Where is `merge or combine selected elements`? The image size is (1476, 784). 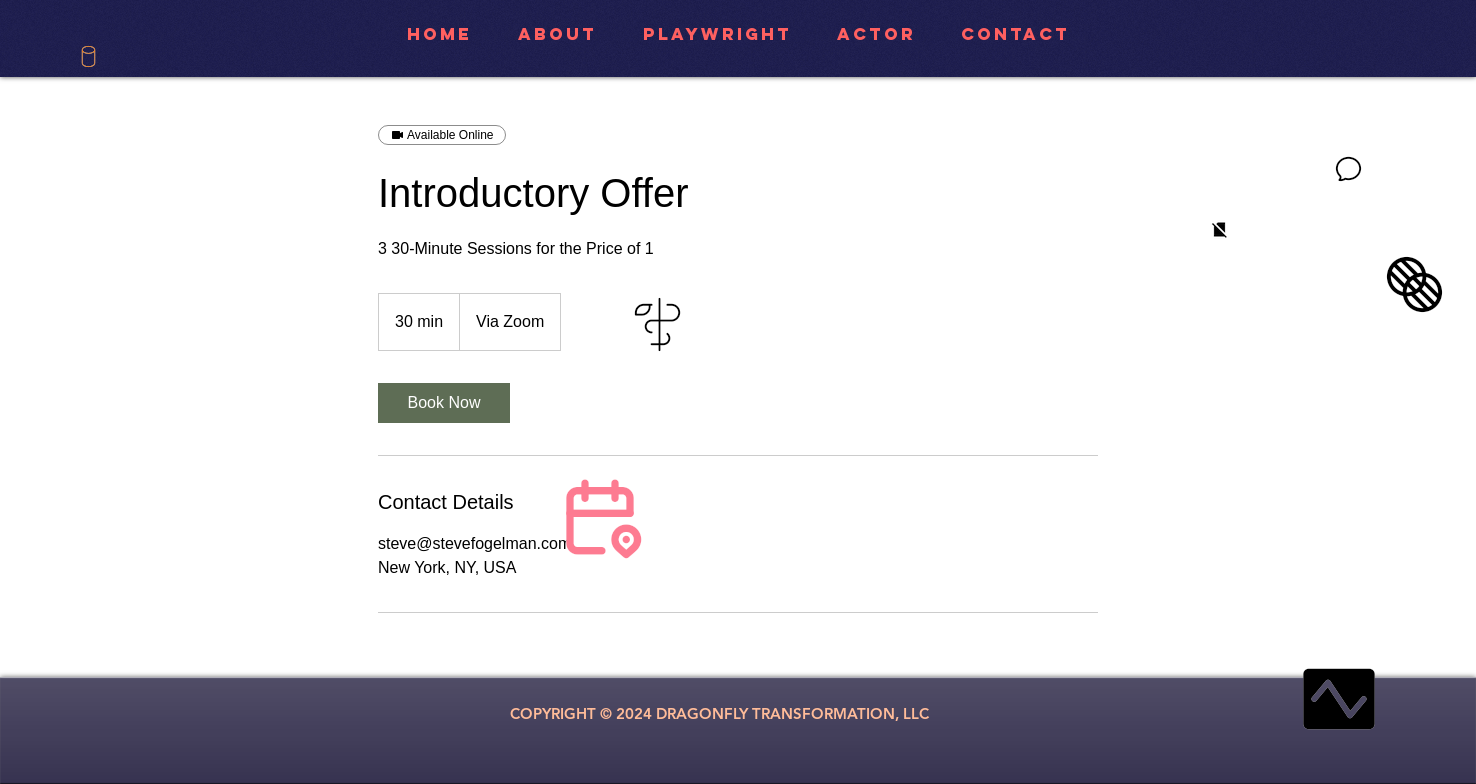 merge or combine selected elements is located at coordinates (1414, 284).